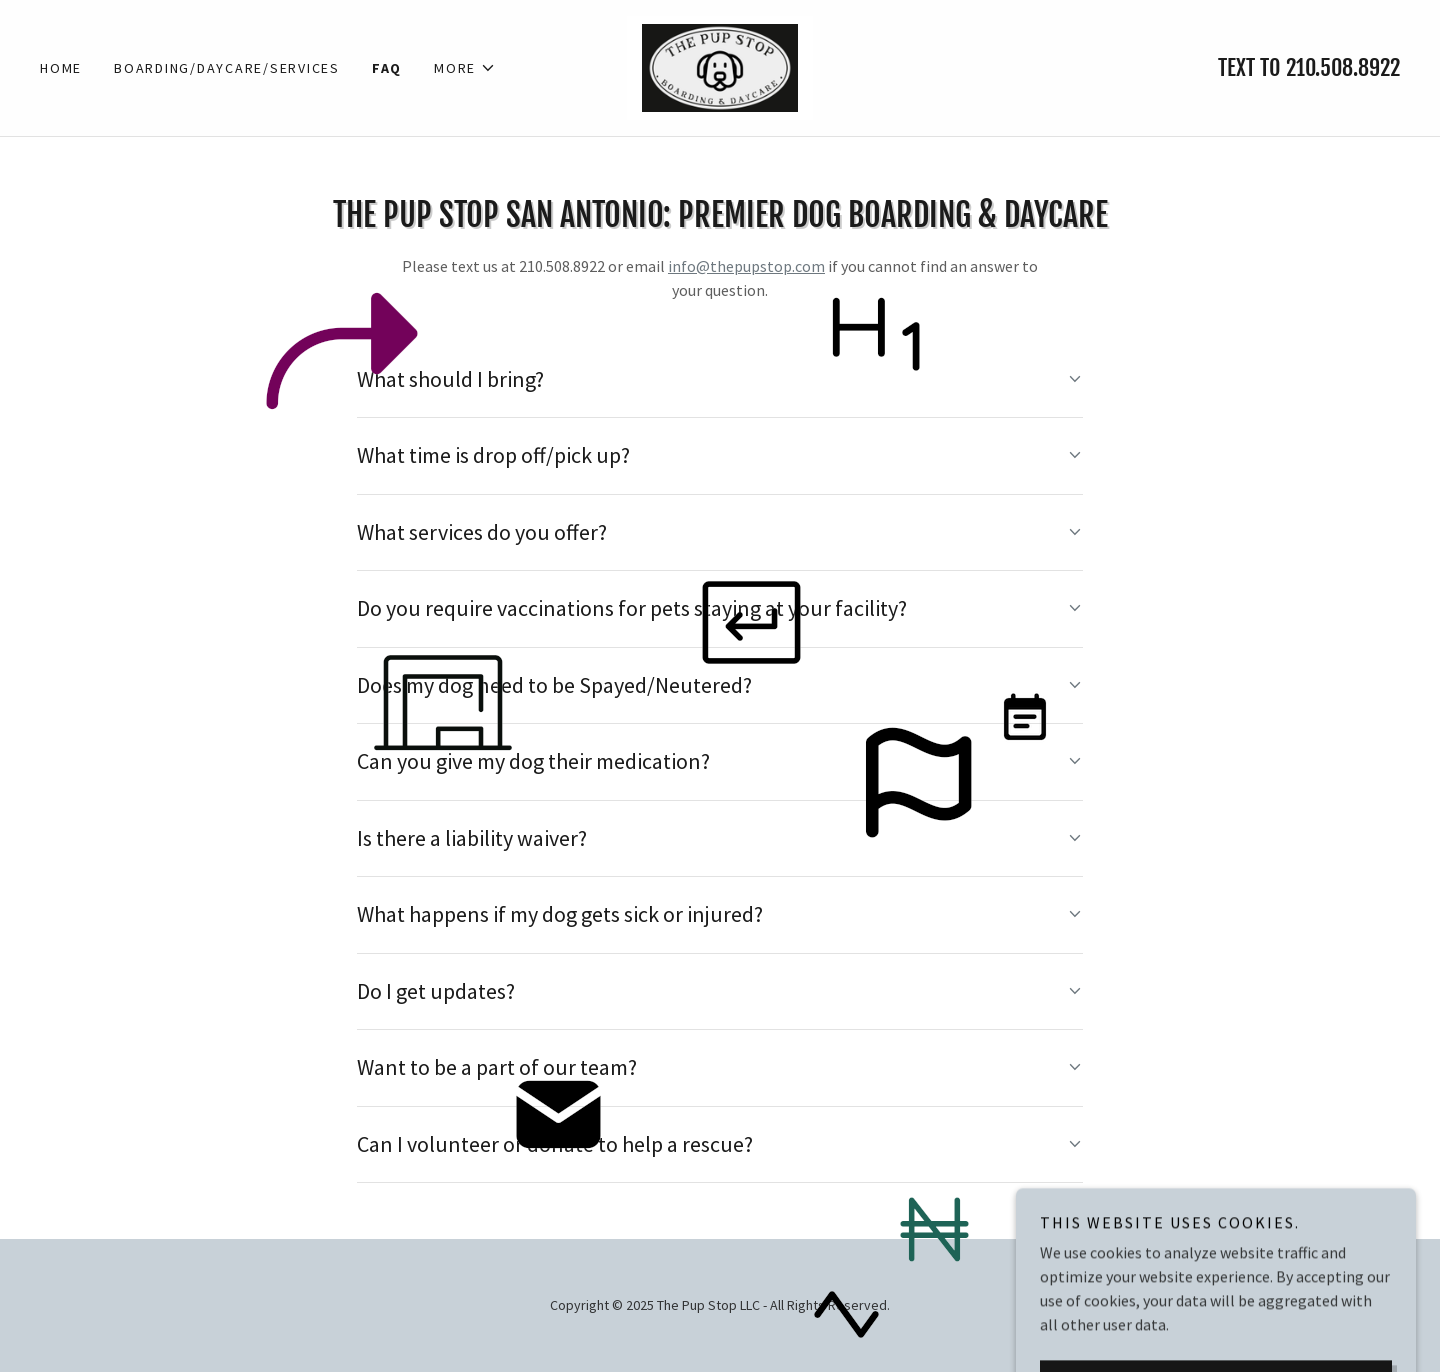  Describe the element at coordinates (914, 780) in the screenshot. I see `flag or mark an item for follow-up` at that location.